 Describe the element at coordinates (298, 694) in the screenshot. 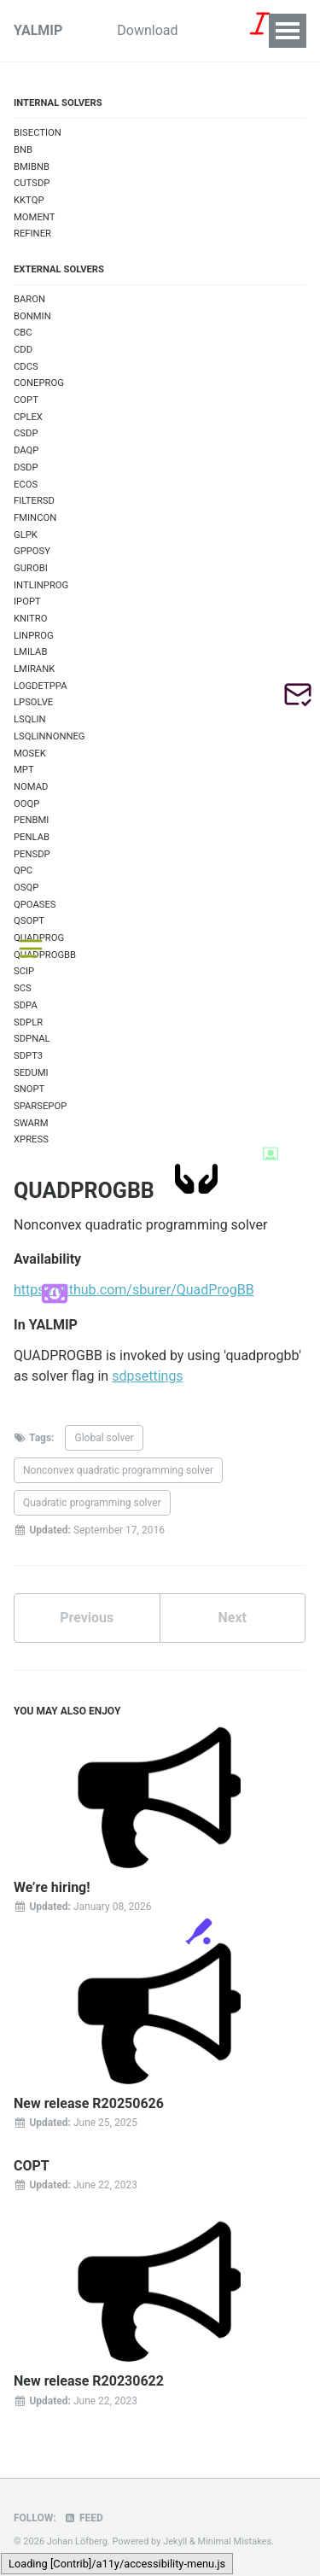

I see `email sent successfully` at that location.